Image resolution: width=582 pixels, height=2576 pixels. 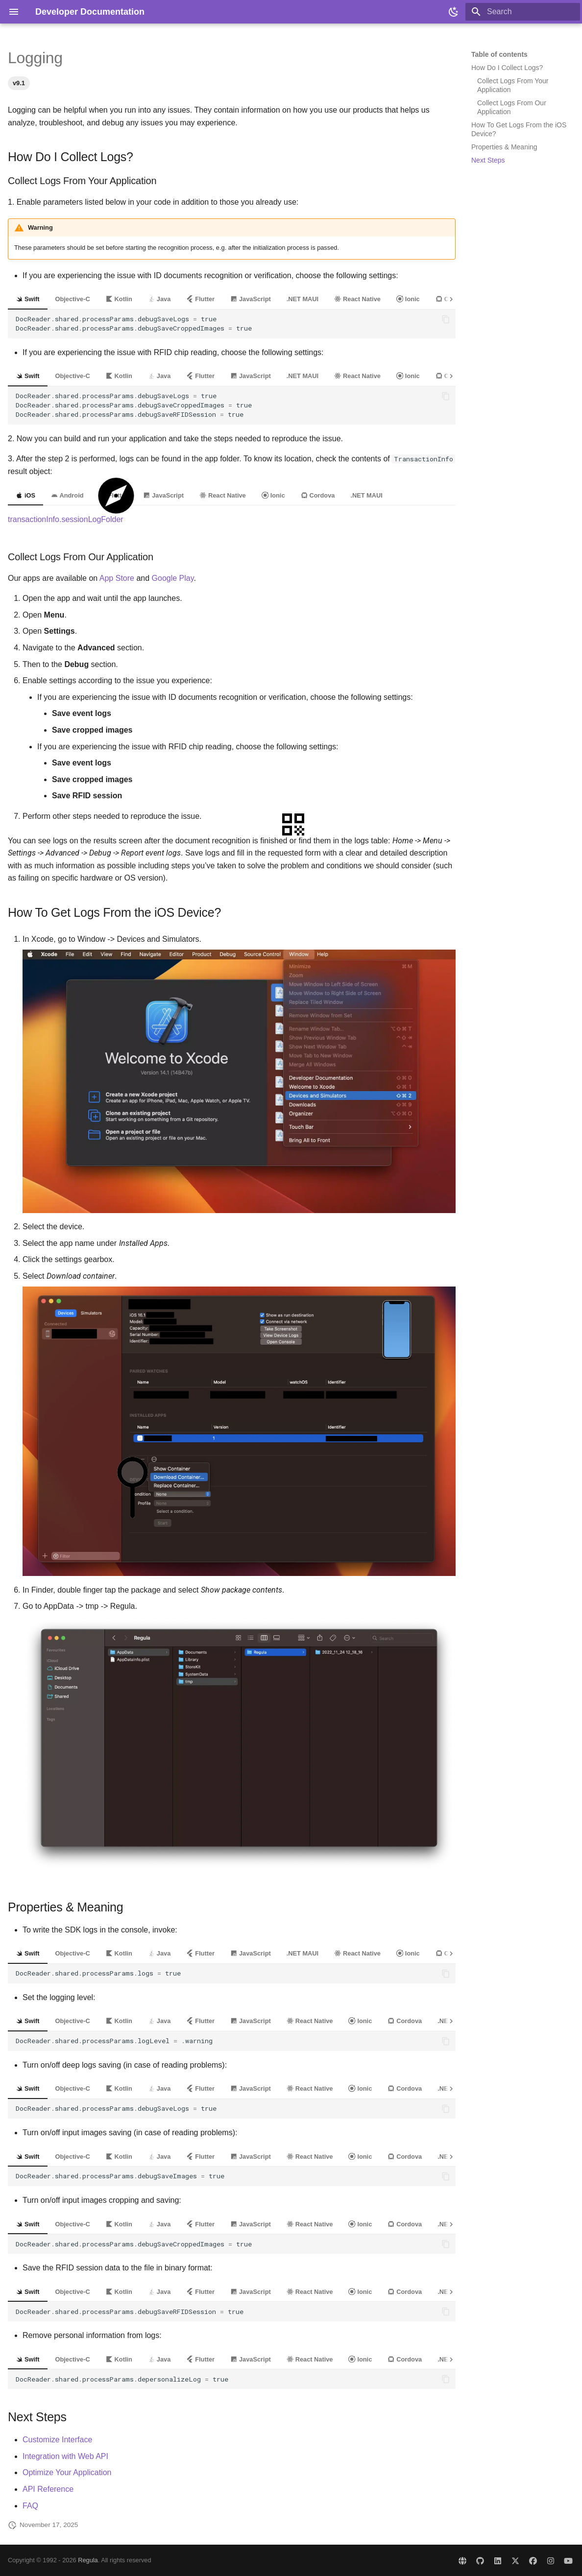 What do you see at coordinates (293, 824) in the screenshot?
I see `scan or generate a QR code` at bounding box center [293, 824].